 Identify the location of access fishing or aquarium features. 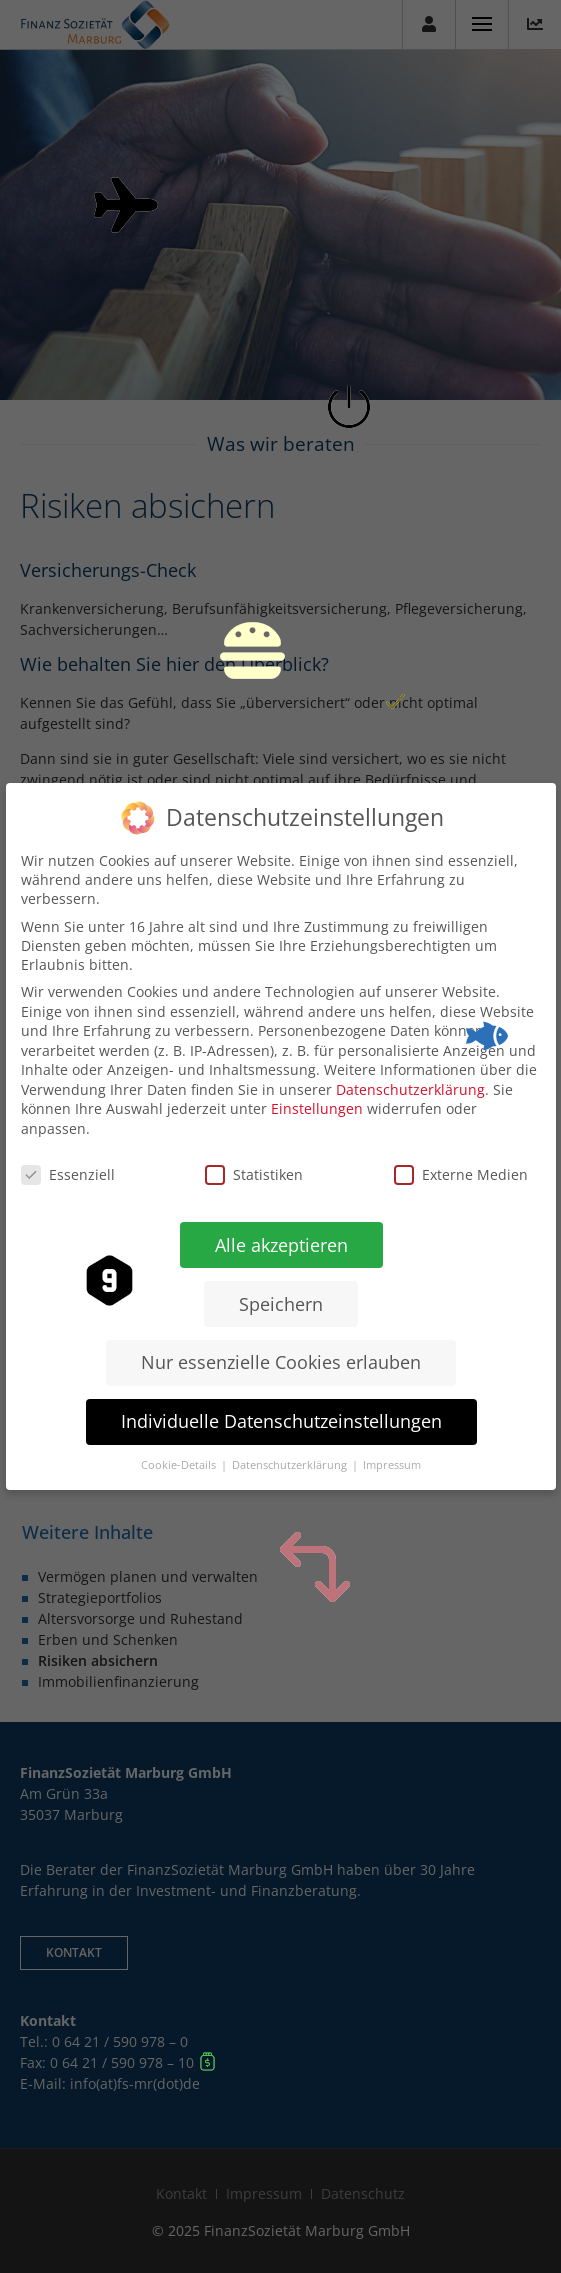
(487, 1036).